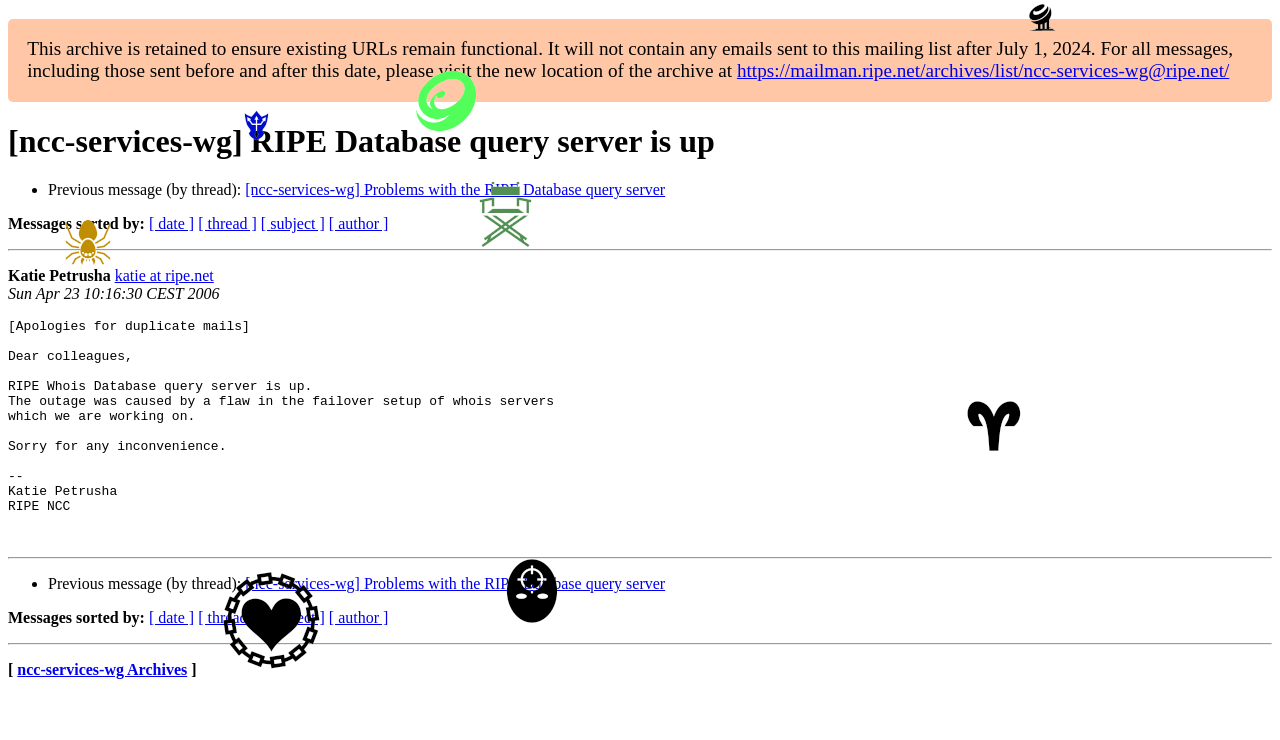 This screenshot has width=1280, height=740. What do you see at coordinates (88, 242) in the screenshot?
I see `indicates spider or arachnid enemy type in game` at bounding box center [88, 242].